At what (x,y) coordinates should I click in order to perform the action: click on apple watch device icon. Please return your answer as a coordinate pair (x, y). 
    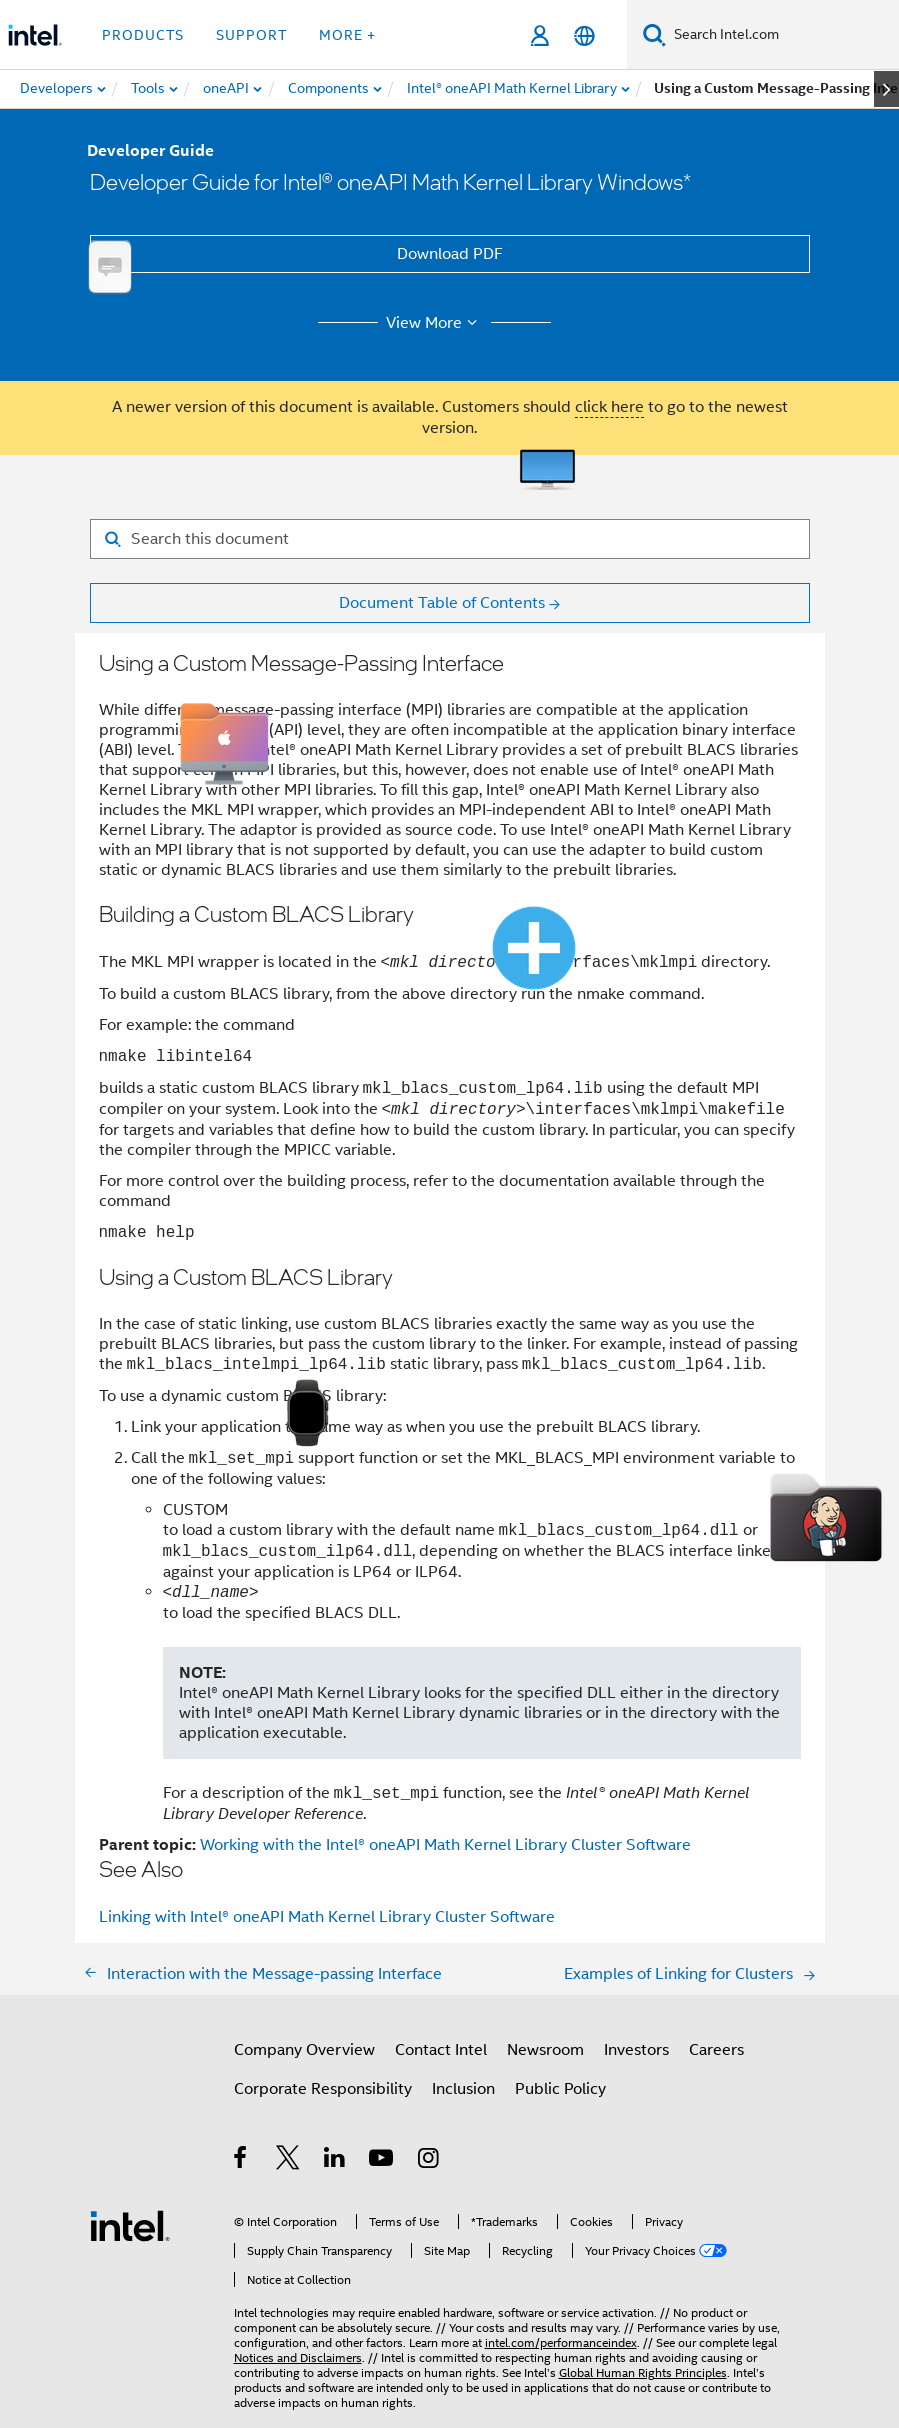
    Looking at the image, I should click on (307, 1413).